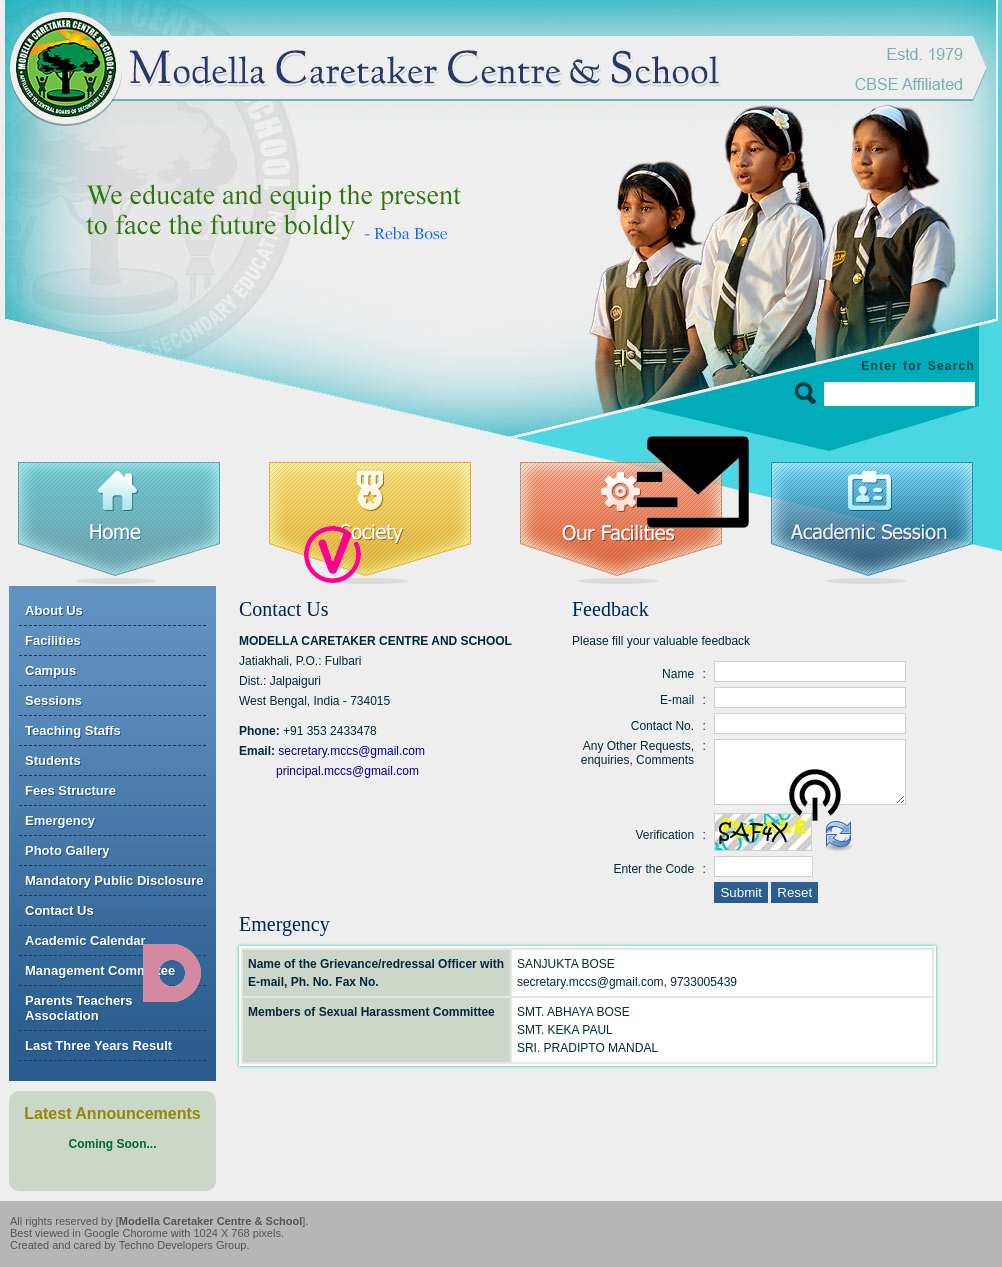 Image resolution: width=1002 pixels, height=1267 pixels. I want to click on semantic versioning (semver) logo, so click(332, 554).